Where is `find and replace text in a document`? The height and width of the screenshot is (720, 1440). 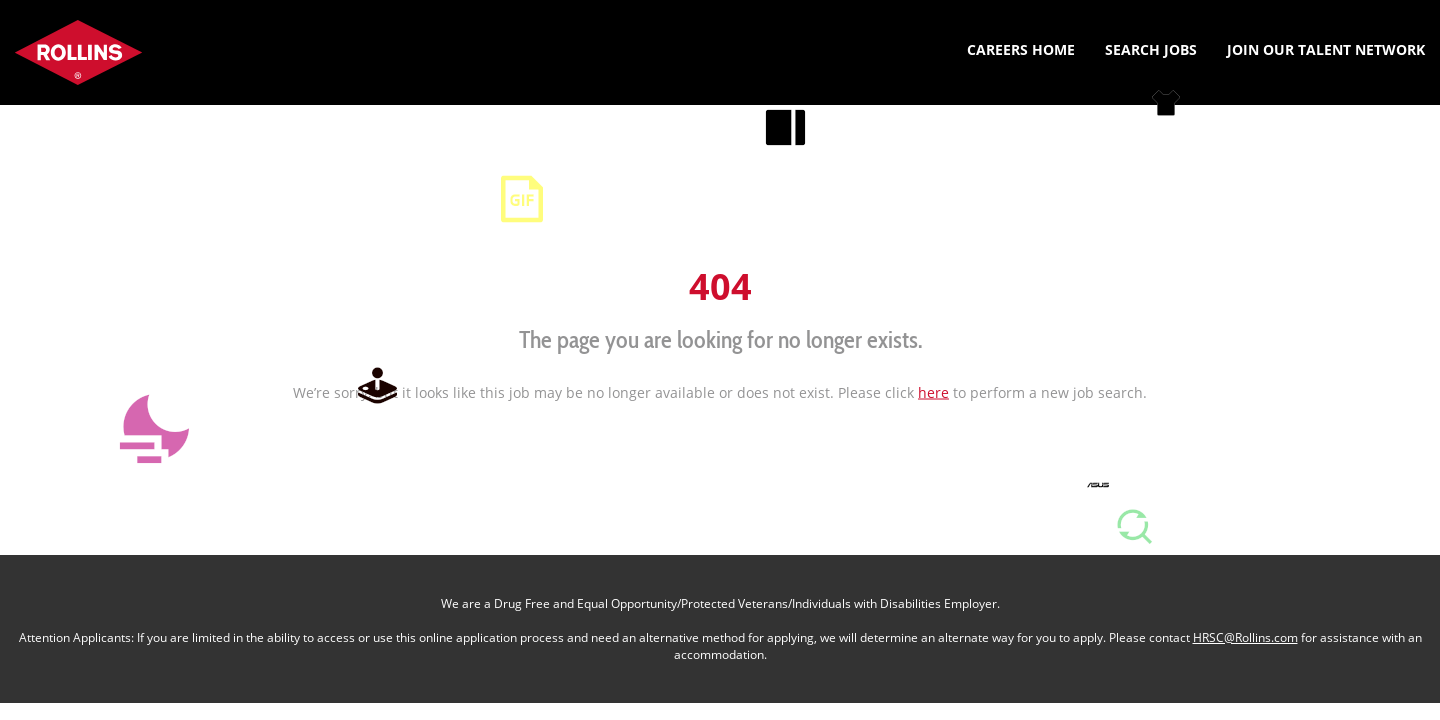
find and replace text in a document is located at coordinates (1134, 526).